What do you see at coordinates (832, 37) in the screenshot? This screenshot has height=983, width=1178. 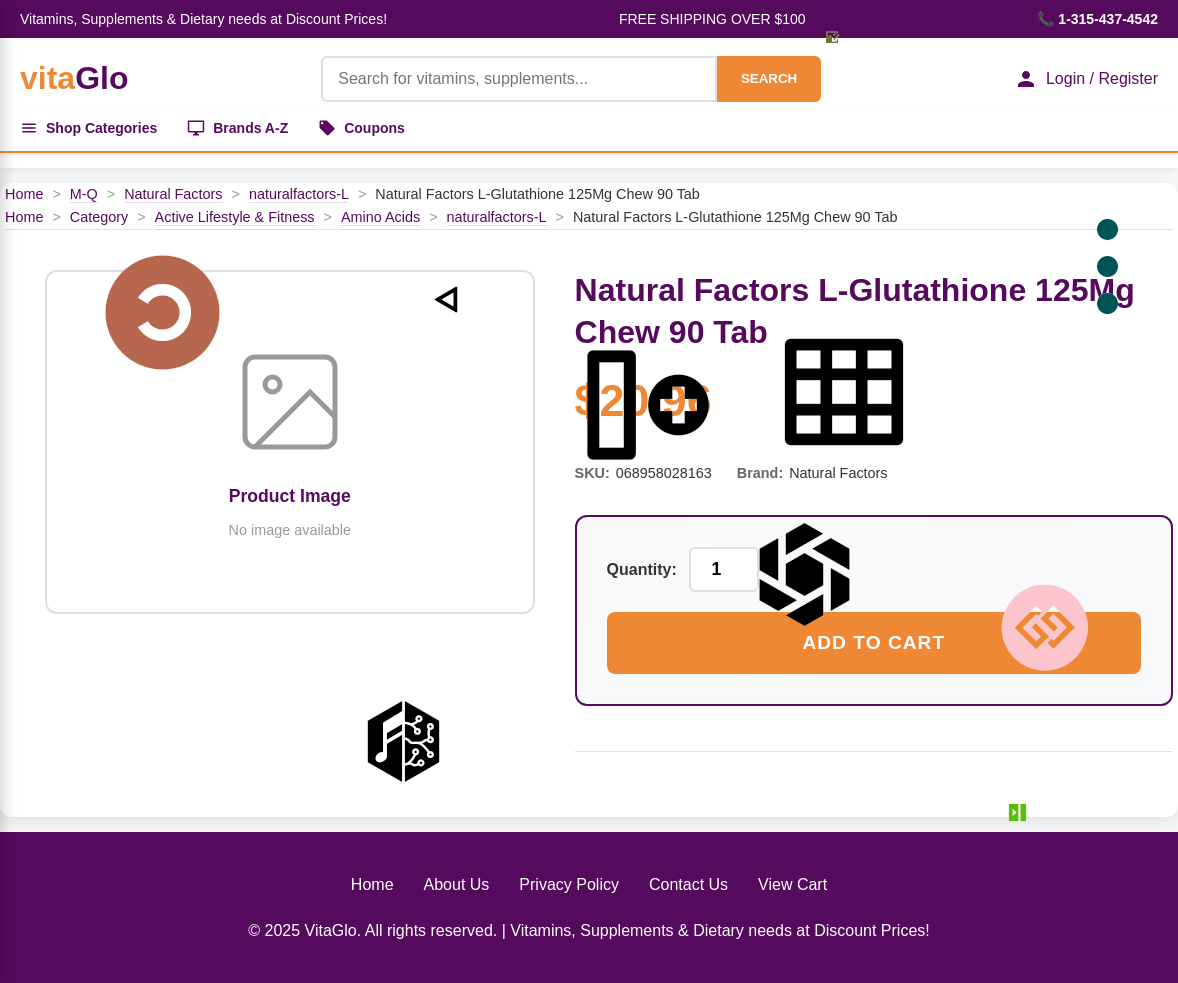 I see `edit or modify an image` at bounding box center [832, 37].